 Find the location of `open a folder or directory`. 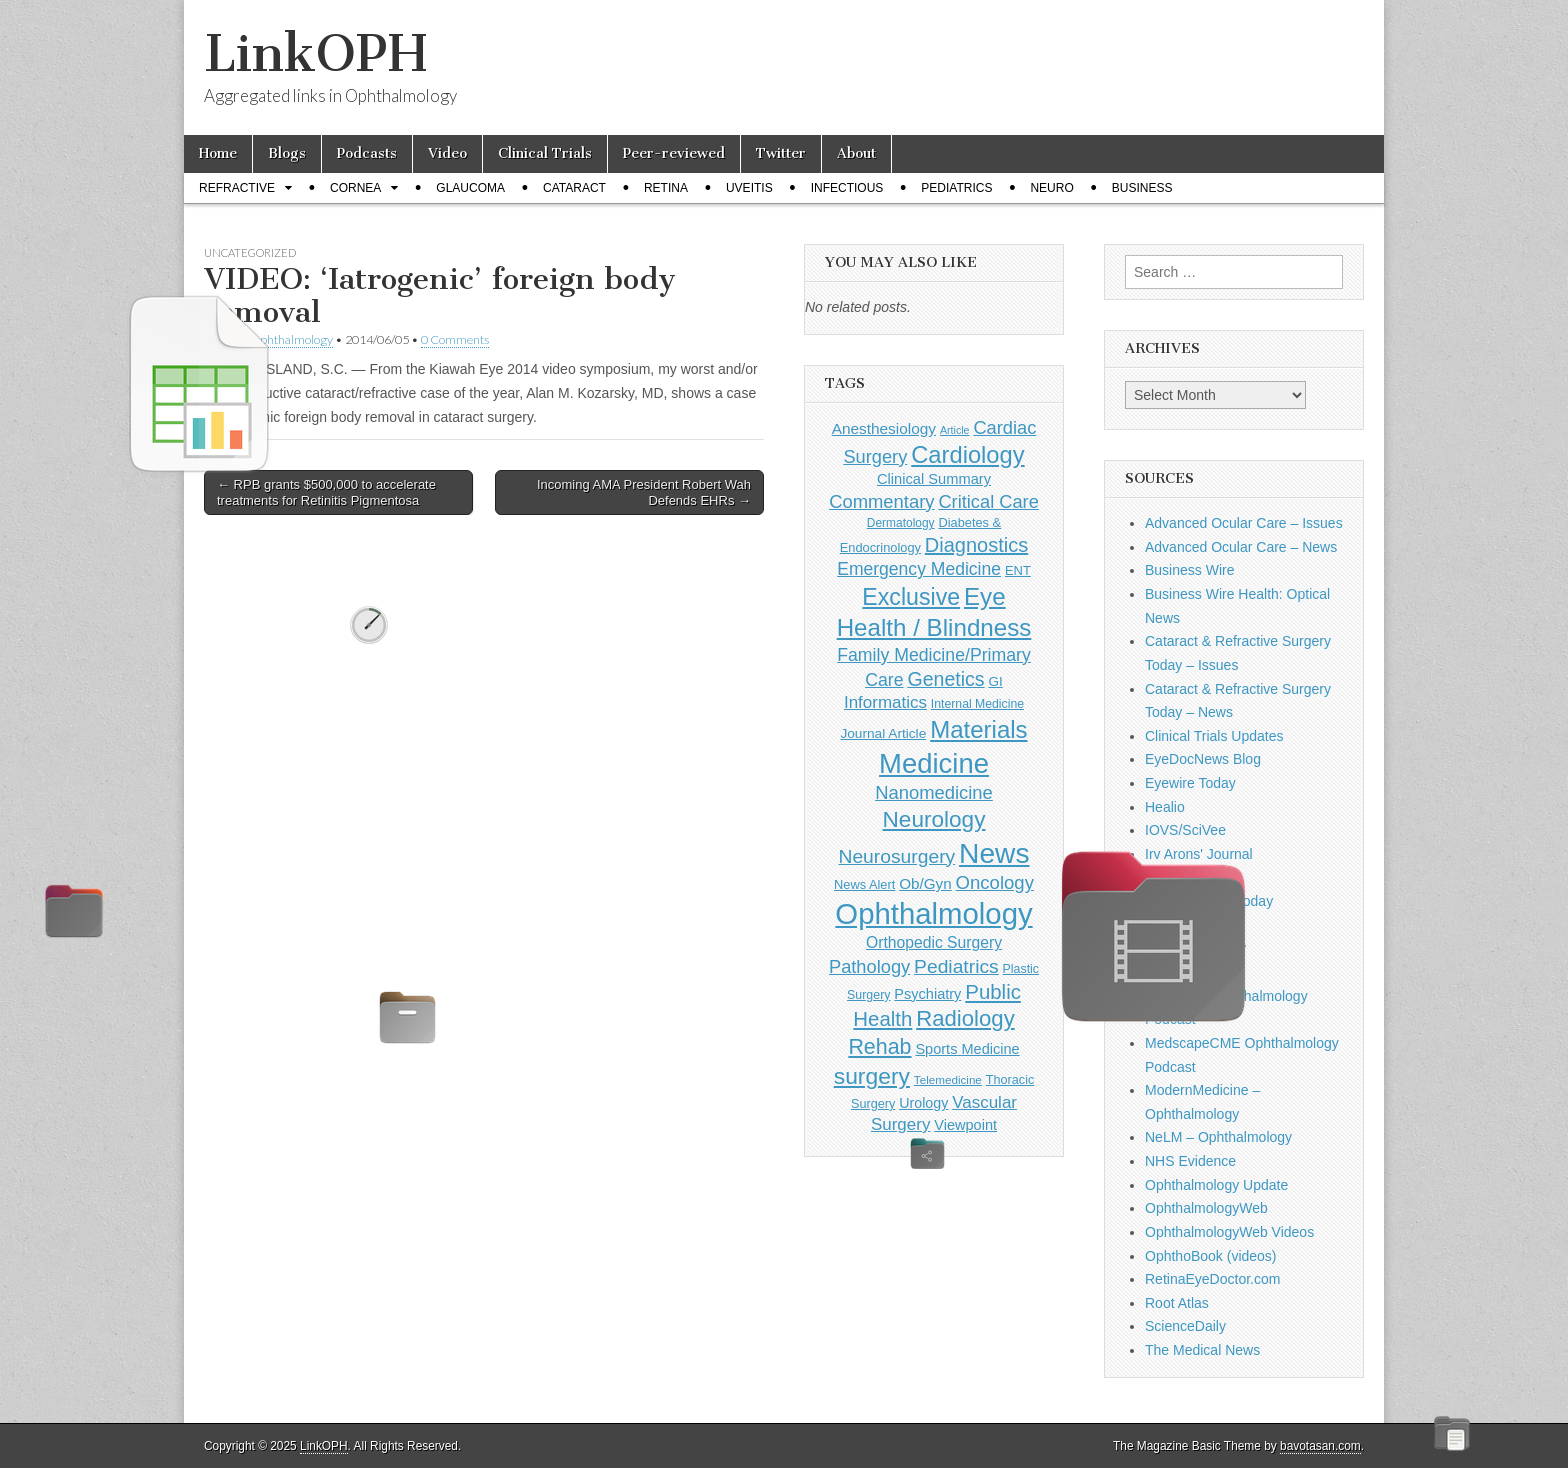

open a folder or directory is located at coordinates (74, 911).